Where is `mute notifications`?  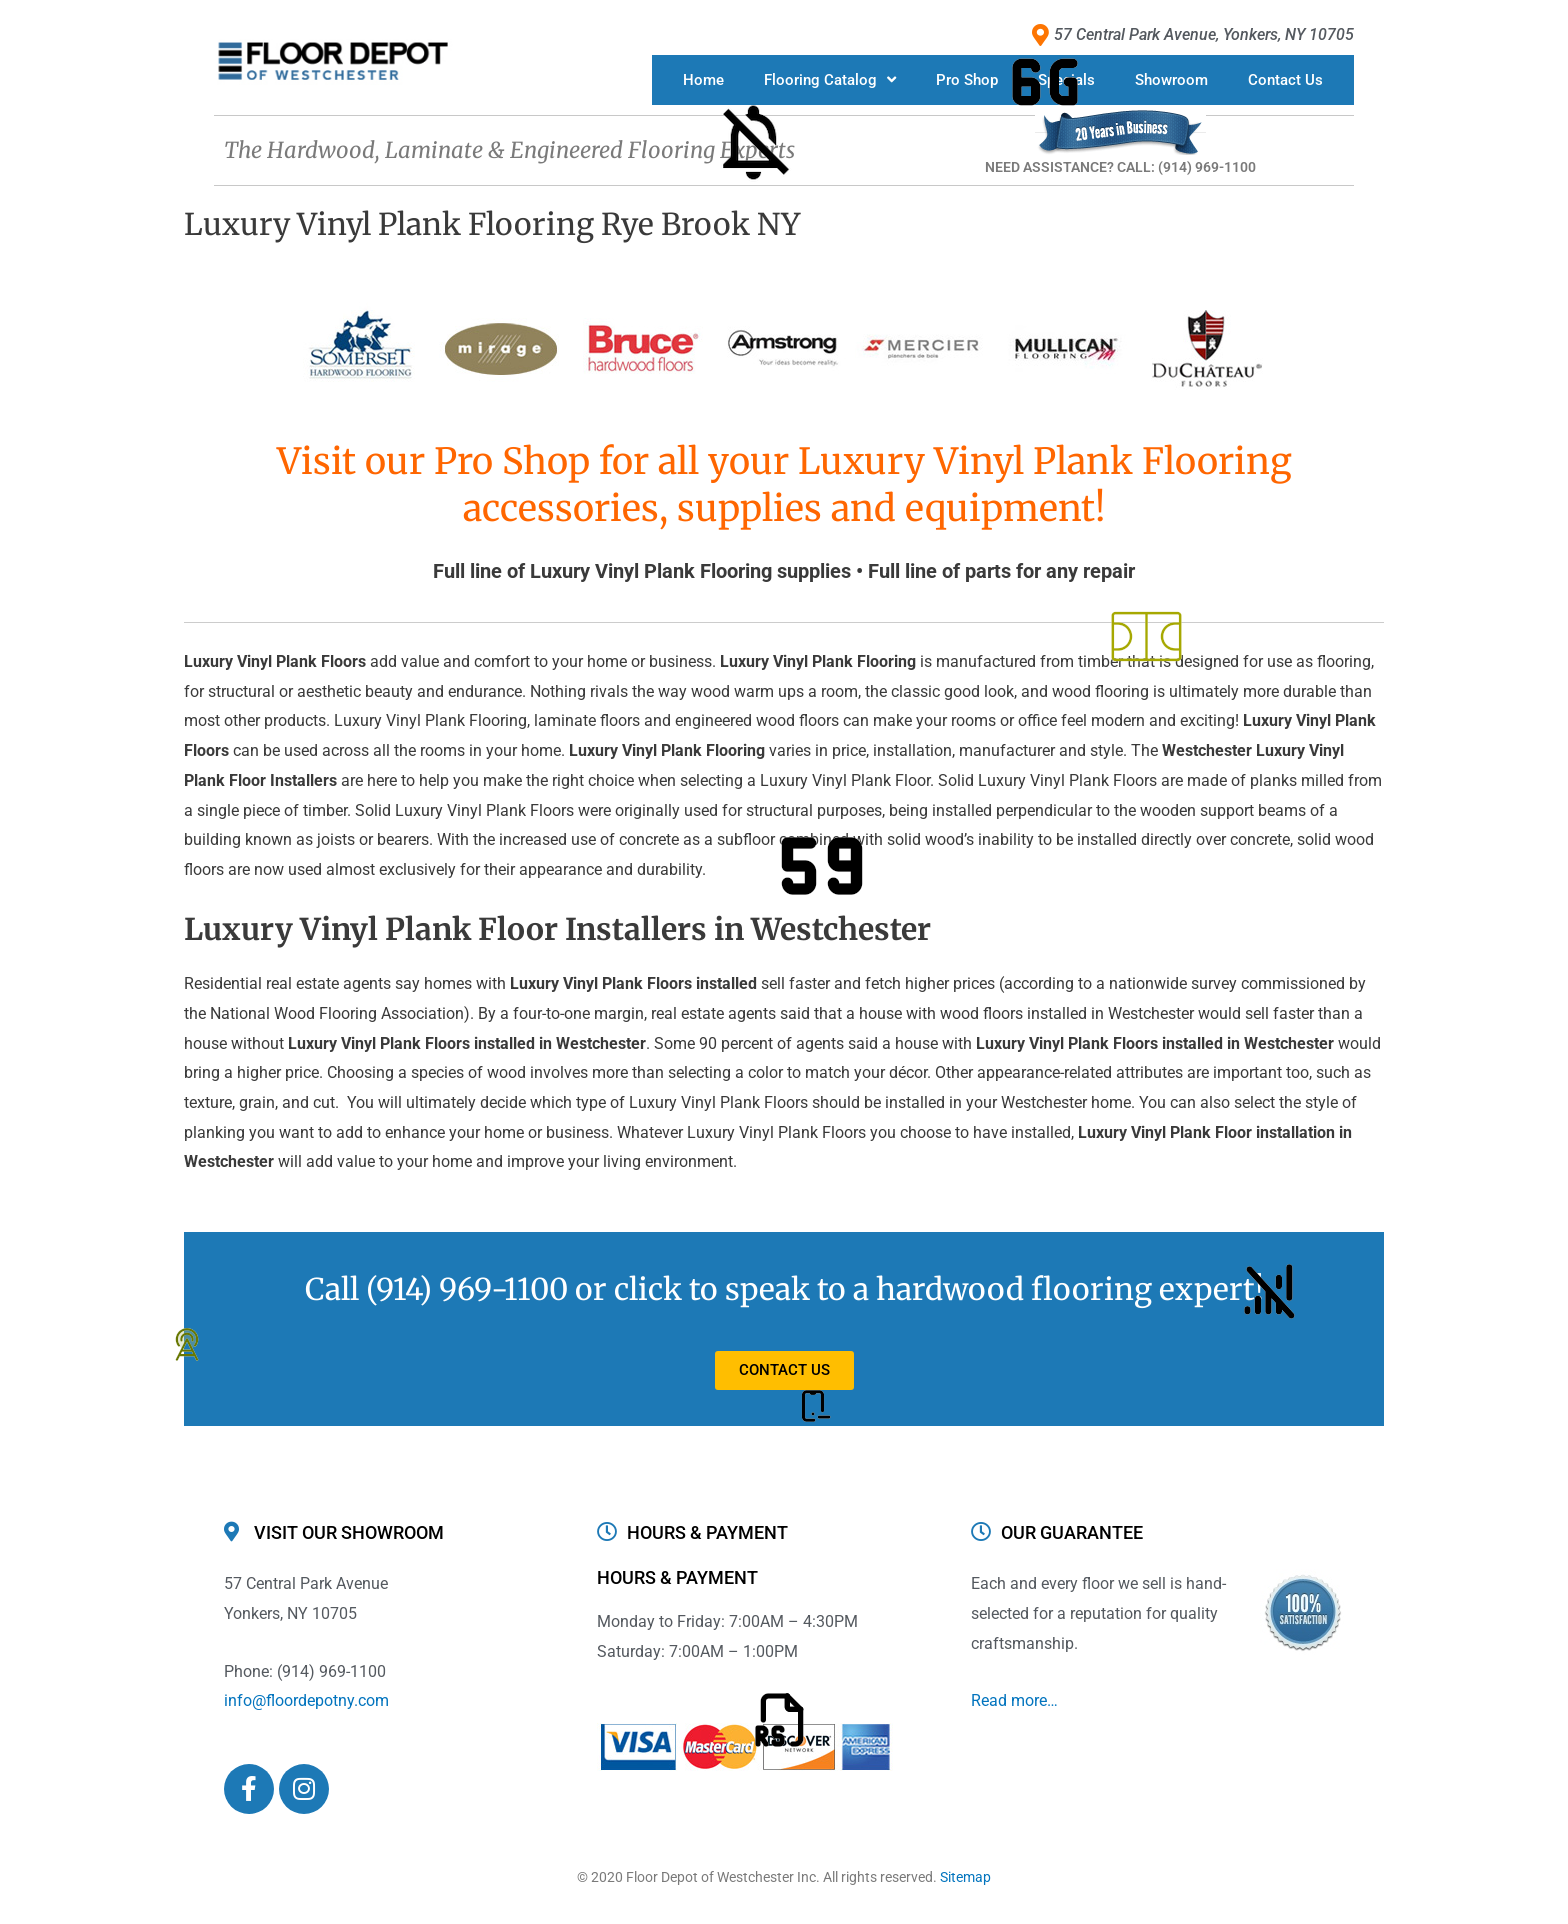
mute notifications is located at coordinates (753, 141).